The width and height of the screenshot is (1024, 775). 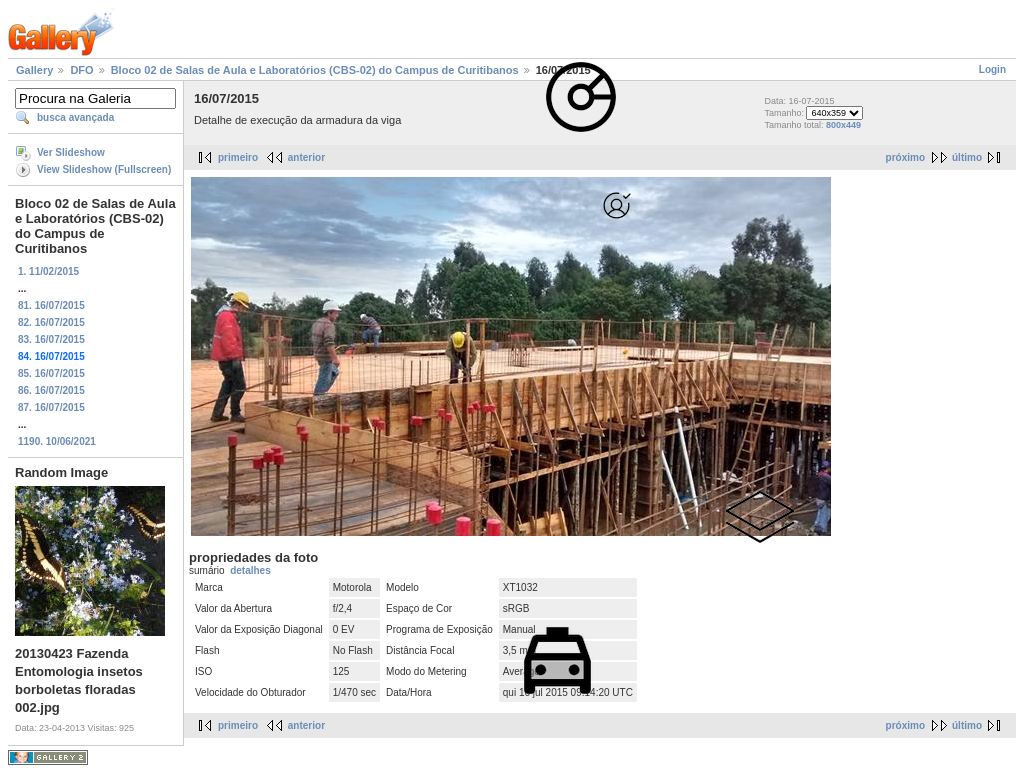 What do you see at coordinates (557, 660) in the screenshot?
I see `request a taxi or rideshare` at bounding box center [557, 660].